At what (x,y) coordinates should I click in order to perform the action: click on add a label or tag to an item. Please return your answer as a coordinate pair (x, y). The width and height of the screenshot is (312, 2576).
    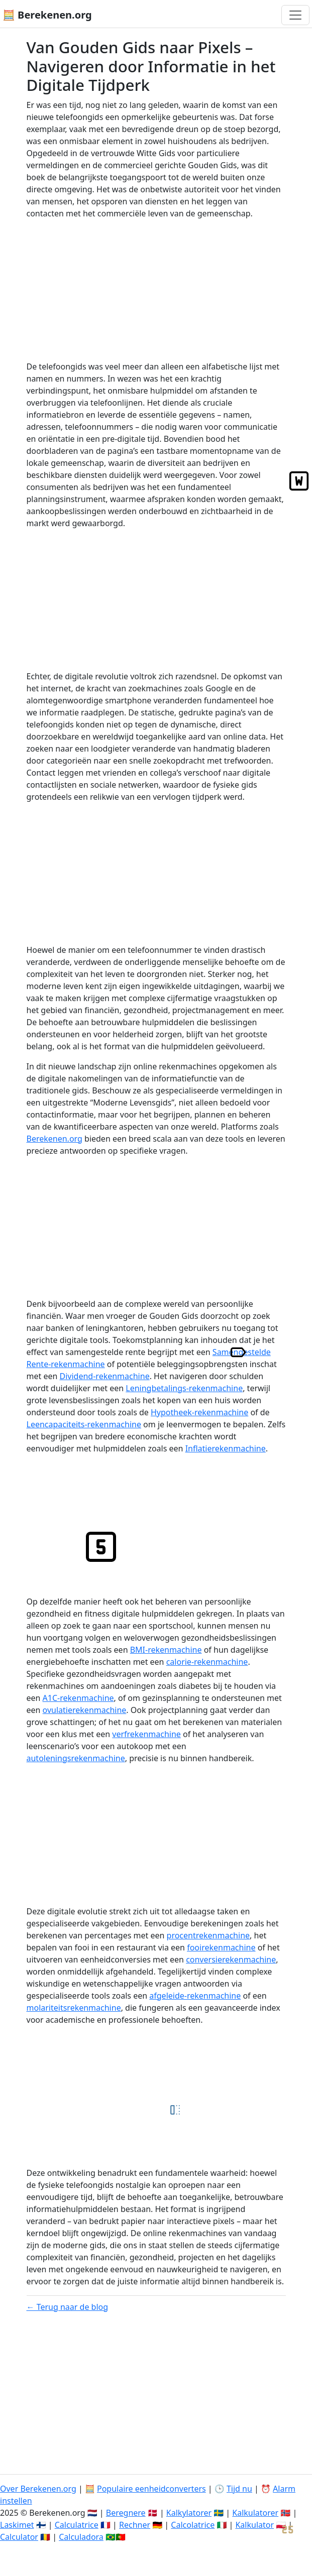
    Looking at the image, I should click on (238, 1352).